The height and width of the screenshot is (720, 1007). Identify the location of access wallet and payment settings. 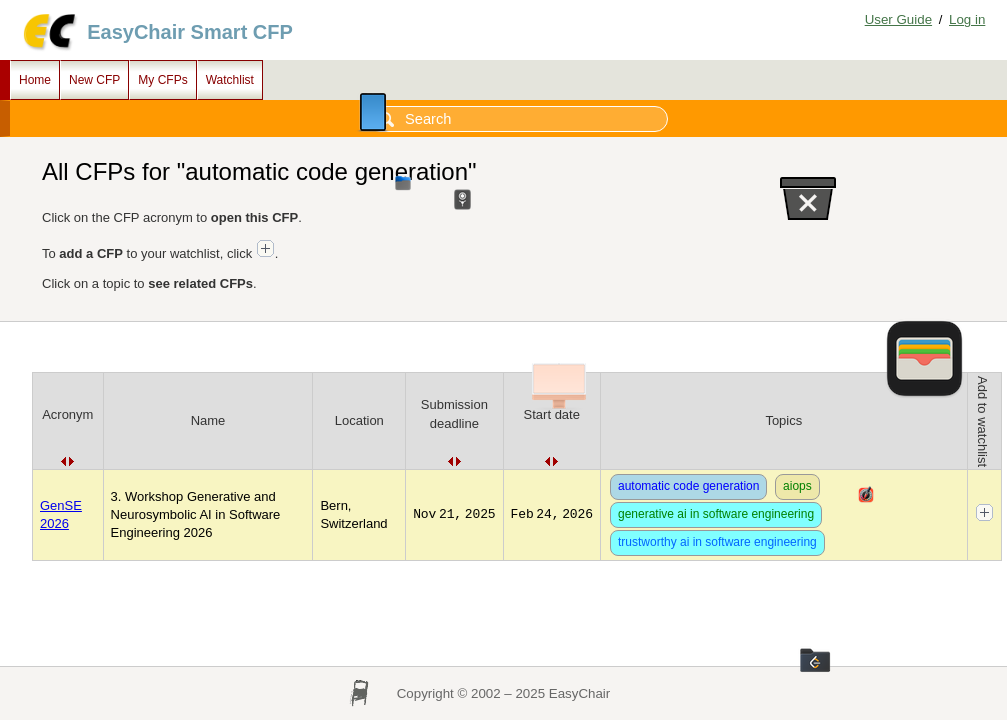
(924, 358).